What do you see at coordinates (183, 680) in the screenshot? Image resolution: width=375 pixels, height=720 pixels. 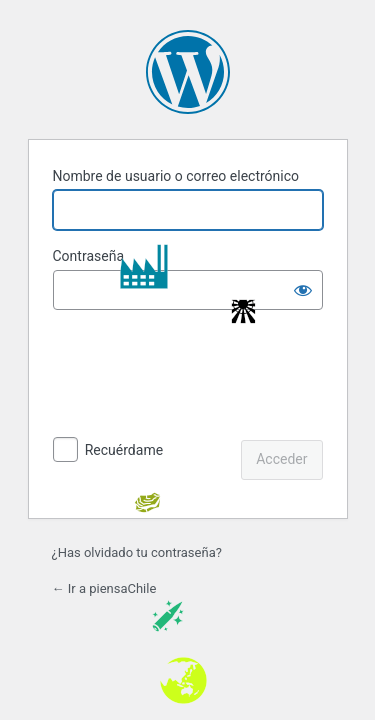 I see `select asia-oceania region` at bounding box center [183, 680].